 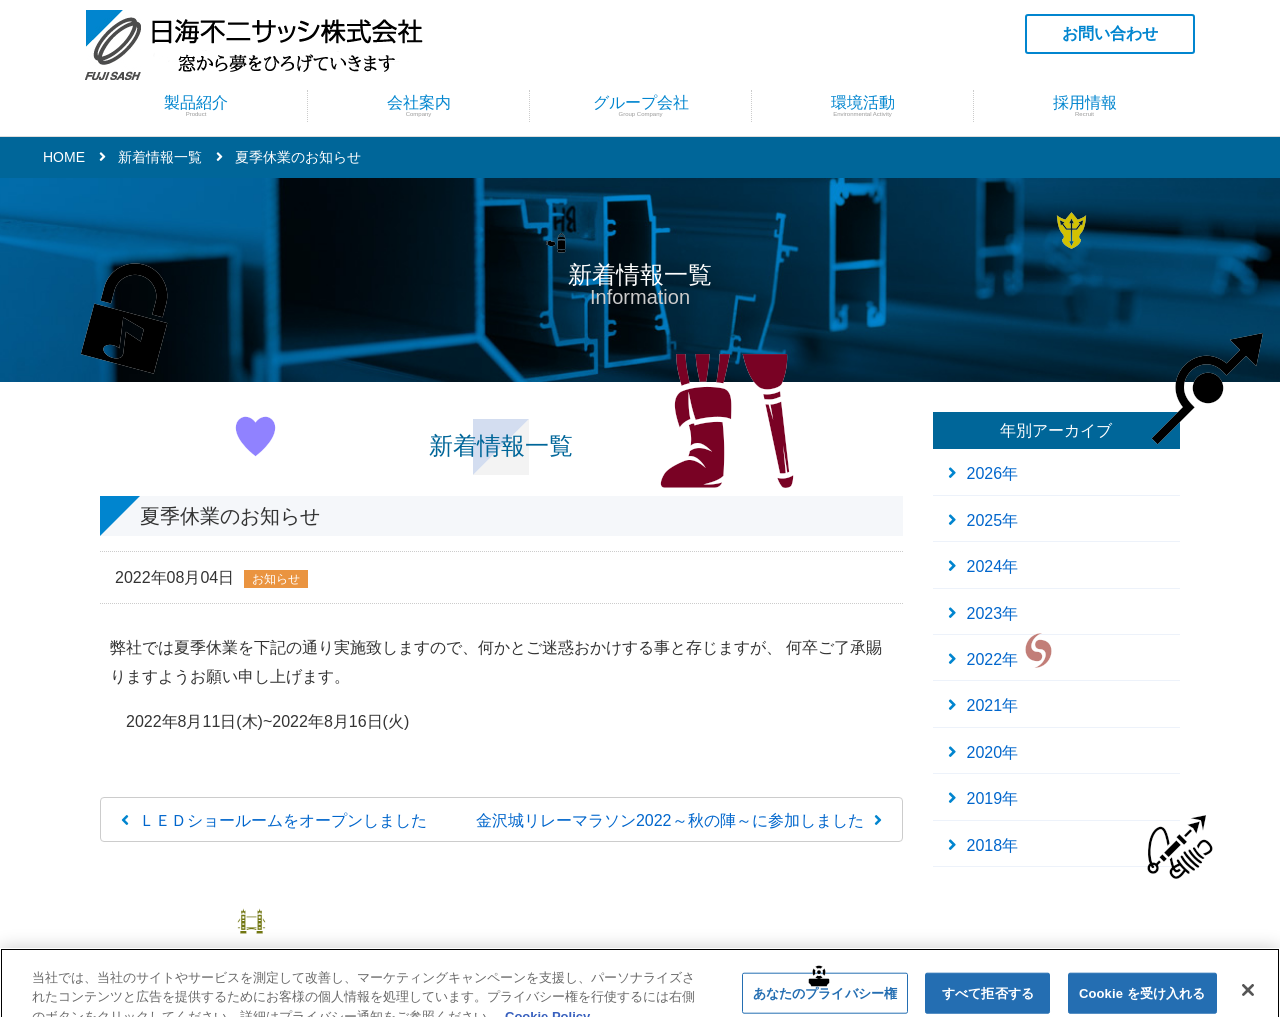 I want to click on view London landmarks or attractions, so click(x=251, y=920).